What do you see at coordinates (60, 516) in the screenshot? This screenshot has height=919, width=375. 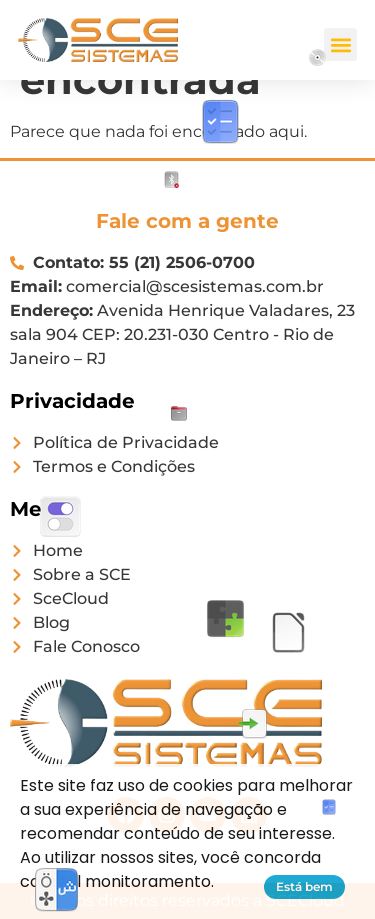 I see `open system tweaks or customization settings` at bounding box center [60, 516].